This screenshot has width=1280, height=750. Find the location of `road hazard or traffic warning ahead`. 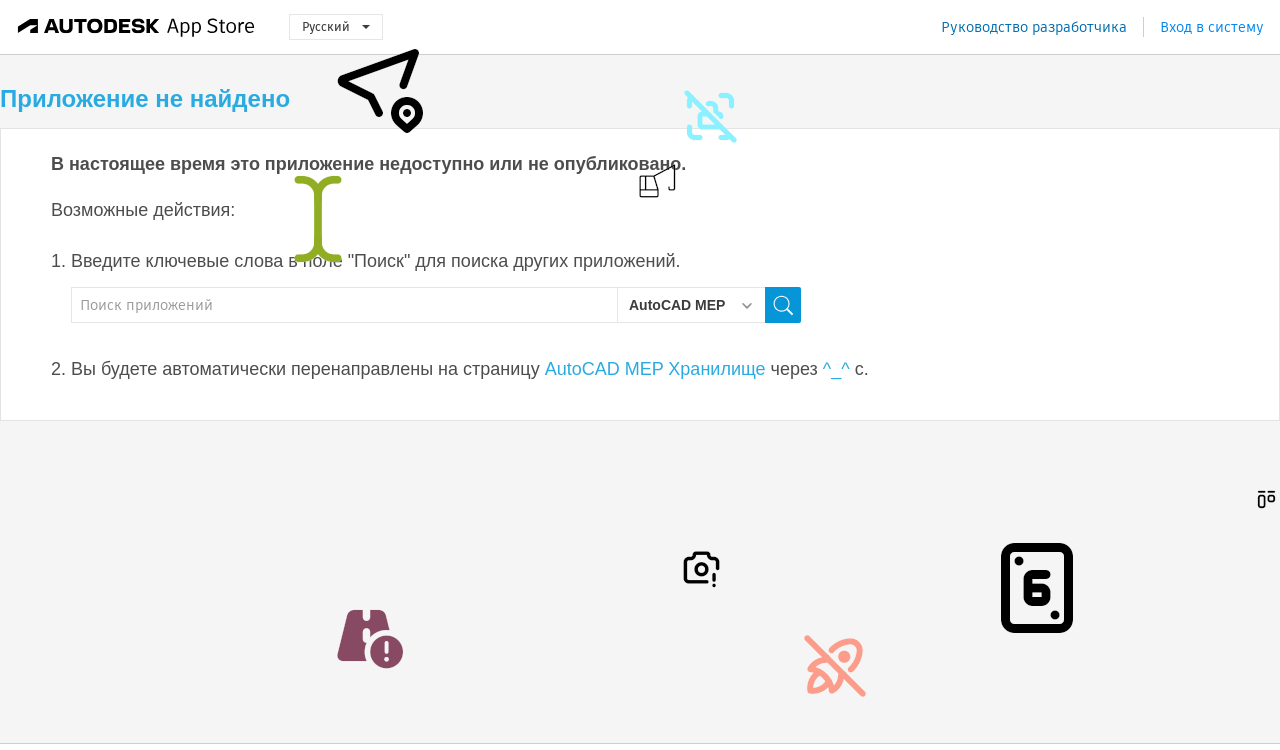

road hazard or traffic warning ahead is located at coordinates (366, 635).